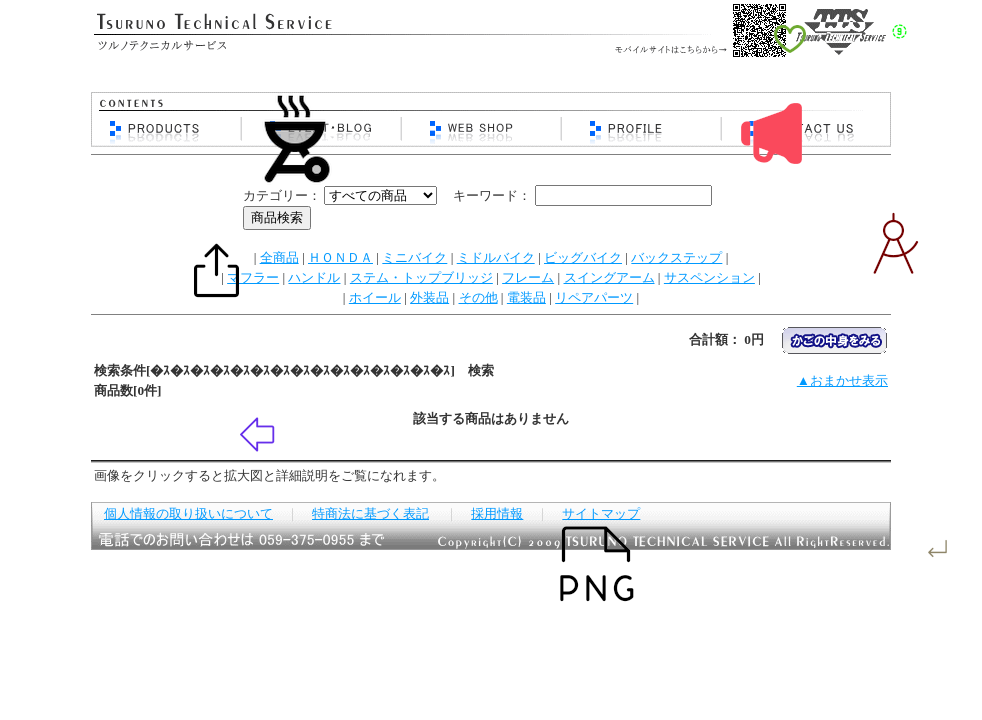 Image resolution: width=982 pixels, height=720 pixels. Describe the element at coordinates (596, 567) in the screenshot. I see `indicates a PNG image file` at that location.